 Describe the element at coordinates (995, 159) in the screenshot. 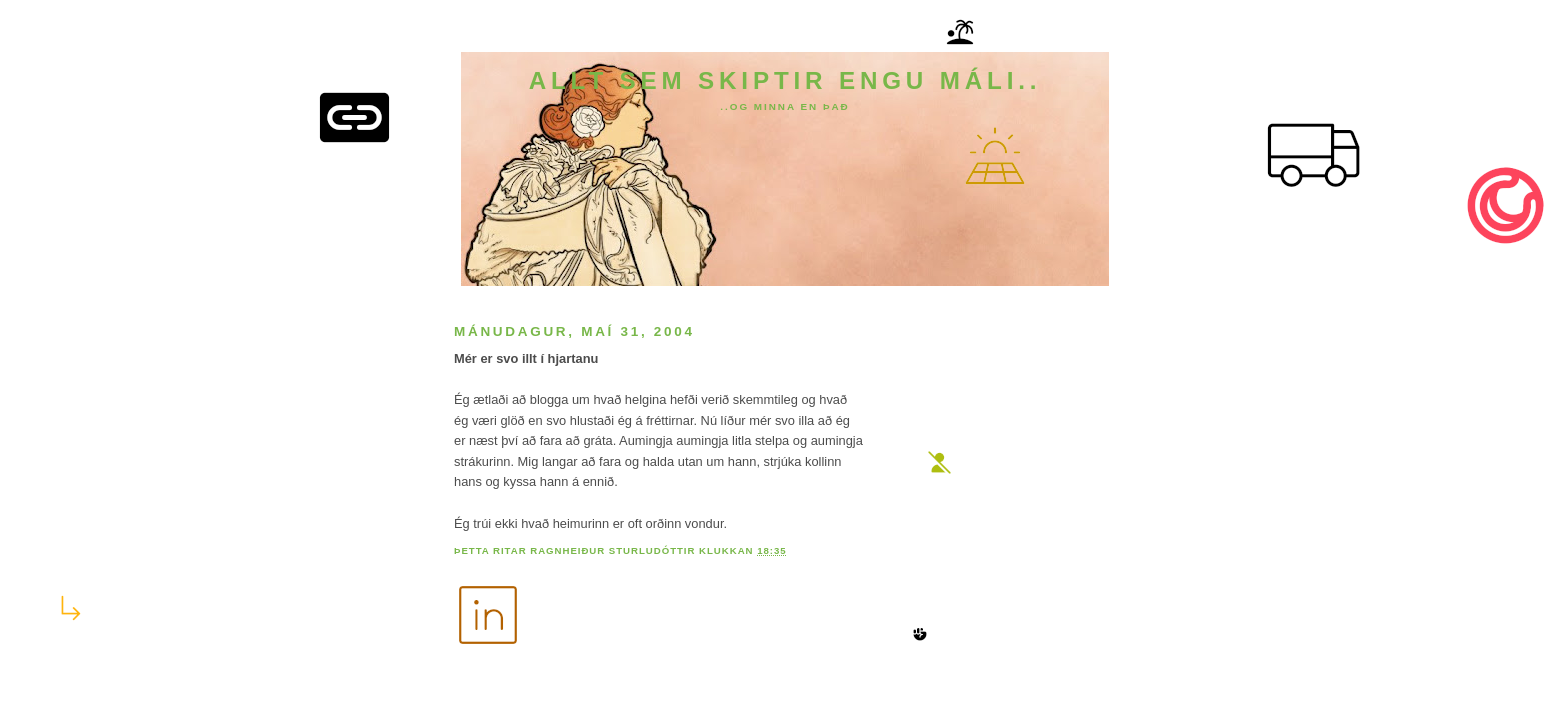

I see `access solar energy settings` at that location.